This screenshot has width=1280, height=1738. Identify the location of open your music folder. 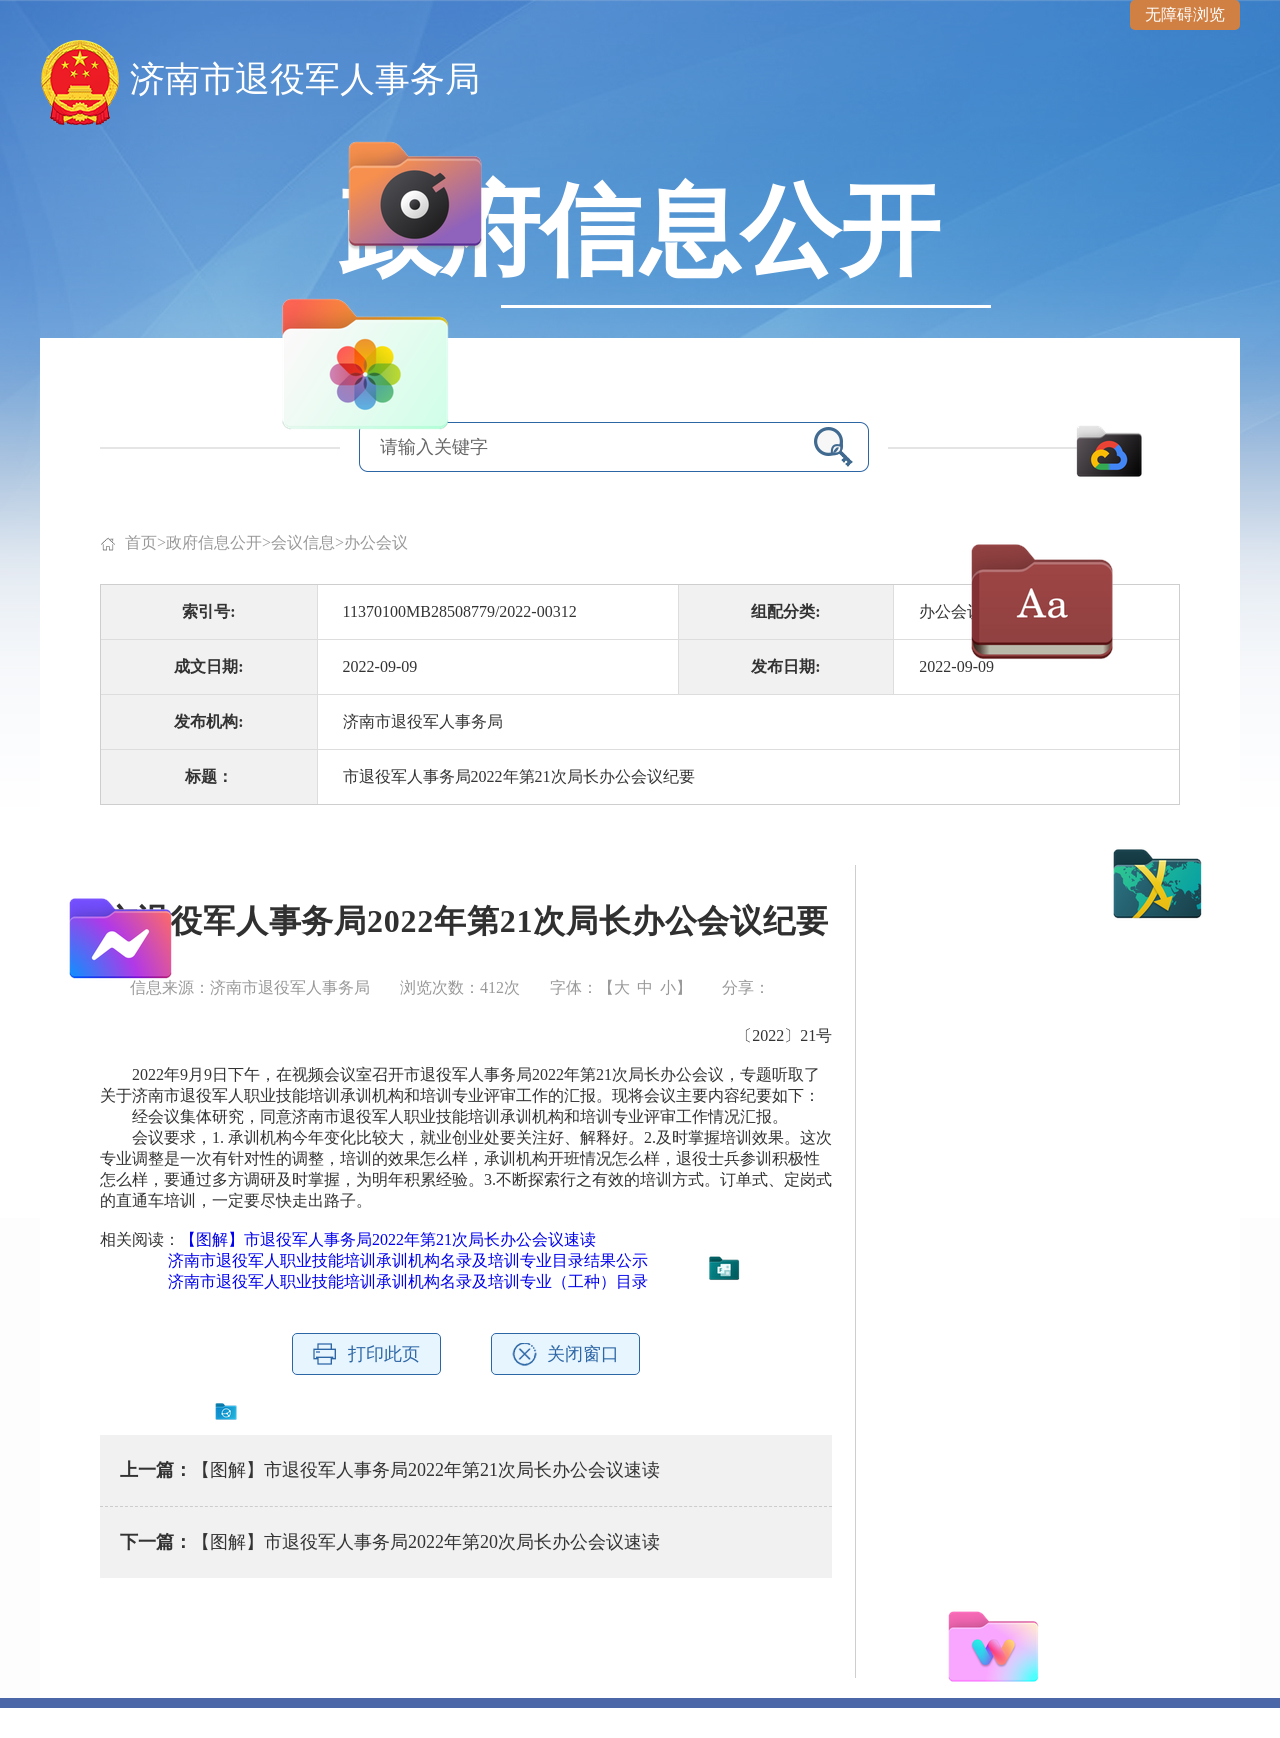
(414, 197).